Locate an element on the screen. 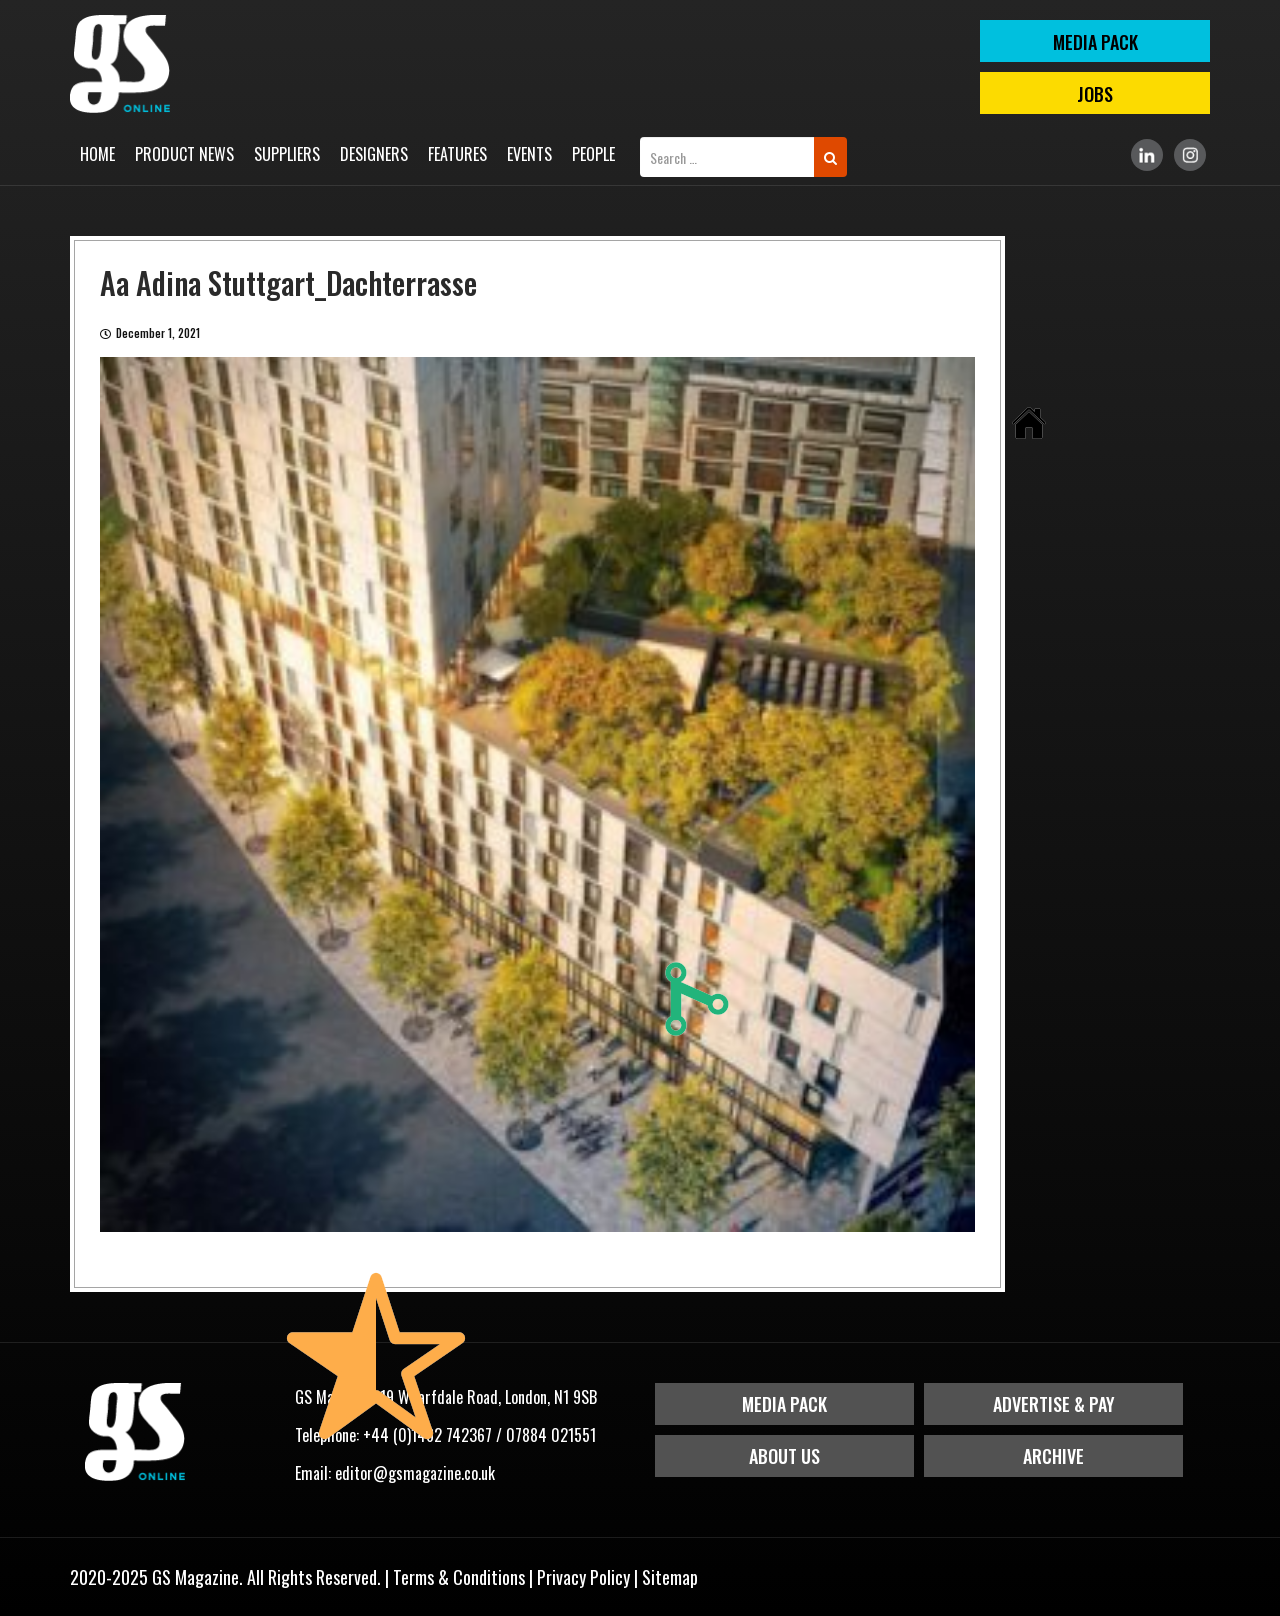 Image resolution: width=1280 pixels, height=1616 pixels. merge branches in version control is located at coordinates (697, 999).